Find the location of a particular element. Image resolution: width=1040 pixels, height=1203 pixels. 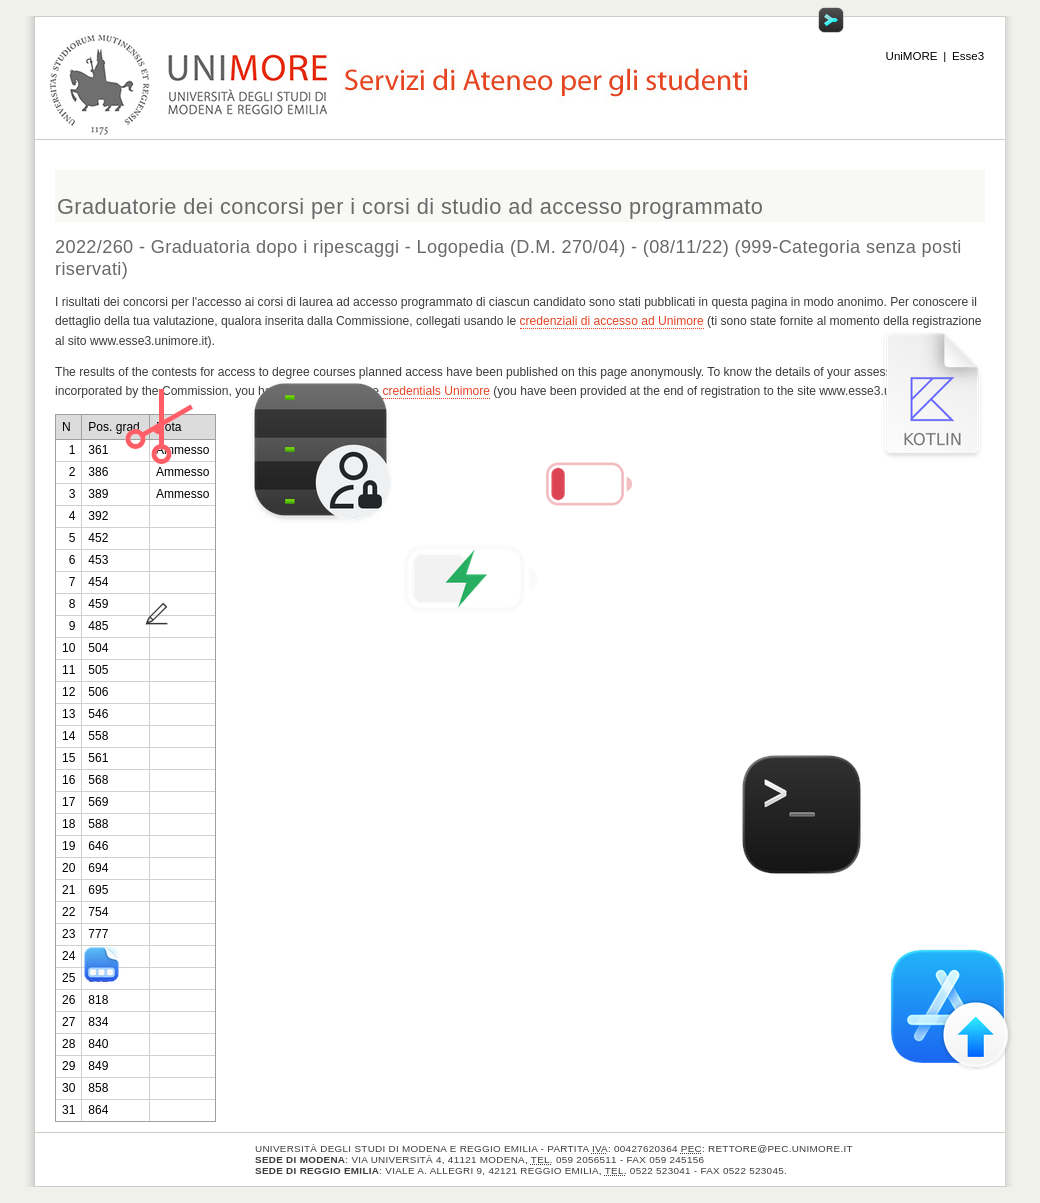

open the terminal application is located at coordinates (801, 814).